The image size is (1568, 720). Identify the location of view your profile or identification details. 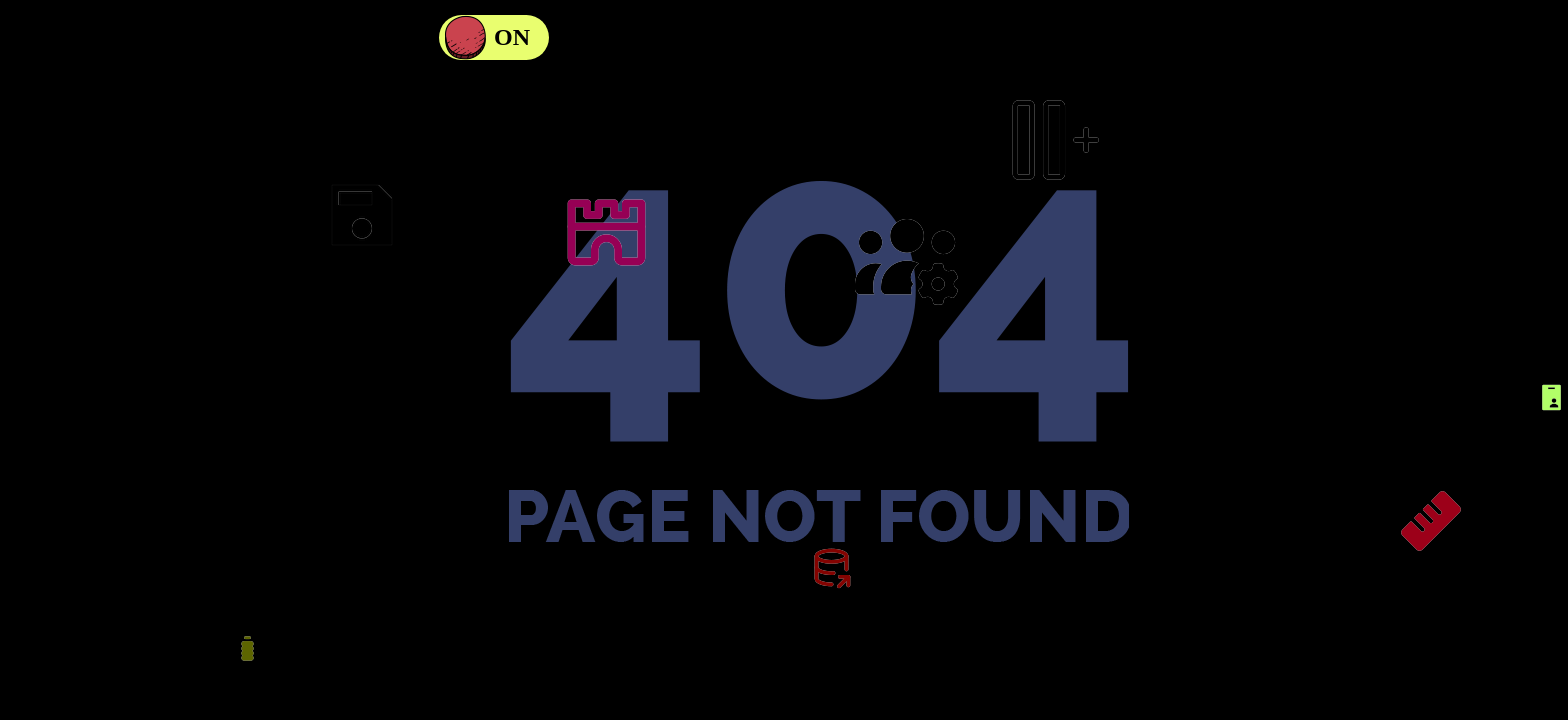
(1551, 397).